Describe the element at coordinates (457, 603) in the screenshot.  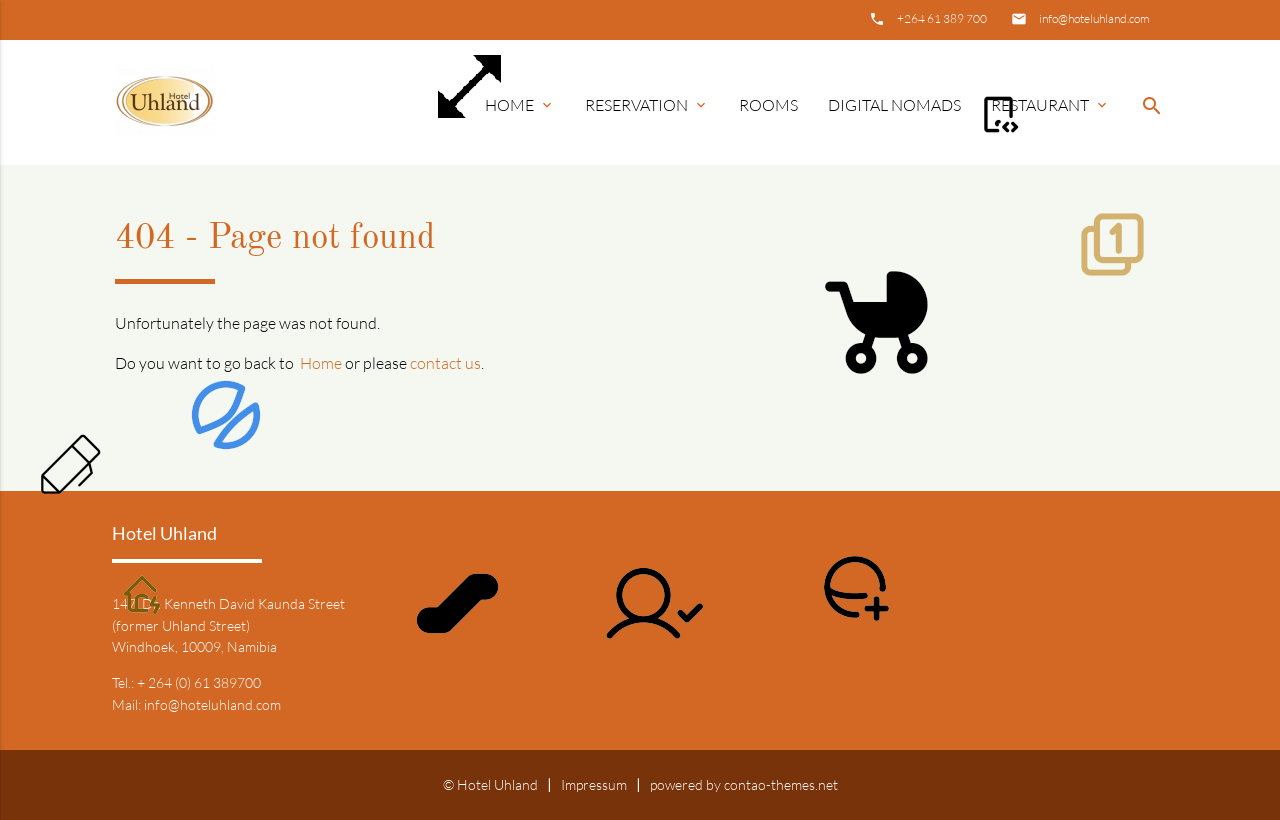
I see `indicates escalator access nearby` at that location.